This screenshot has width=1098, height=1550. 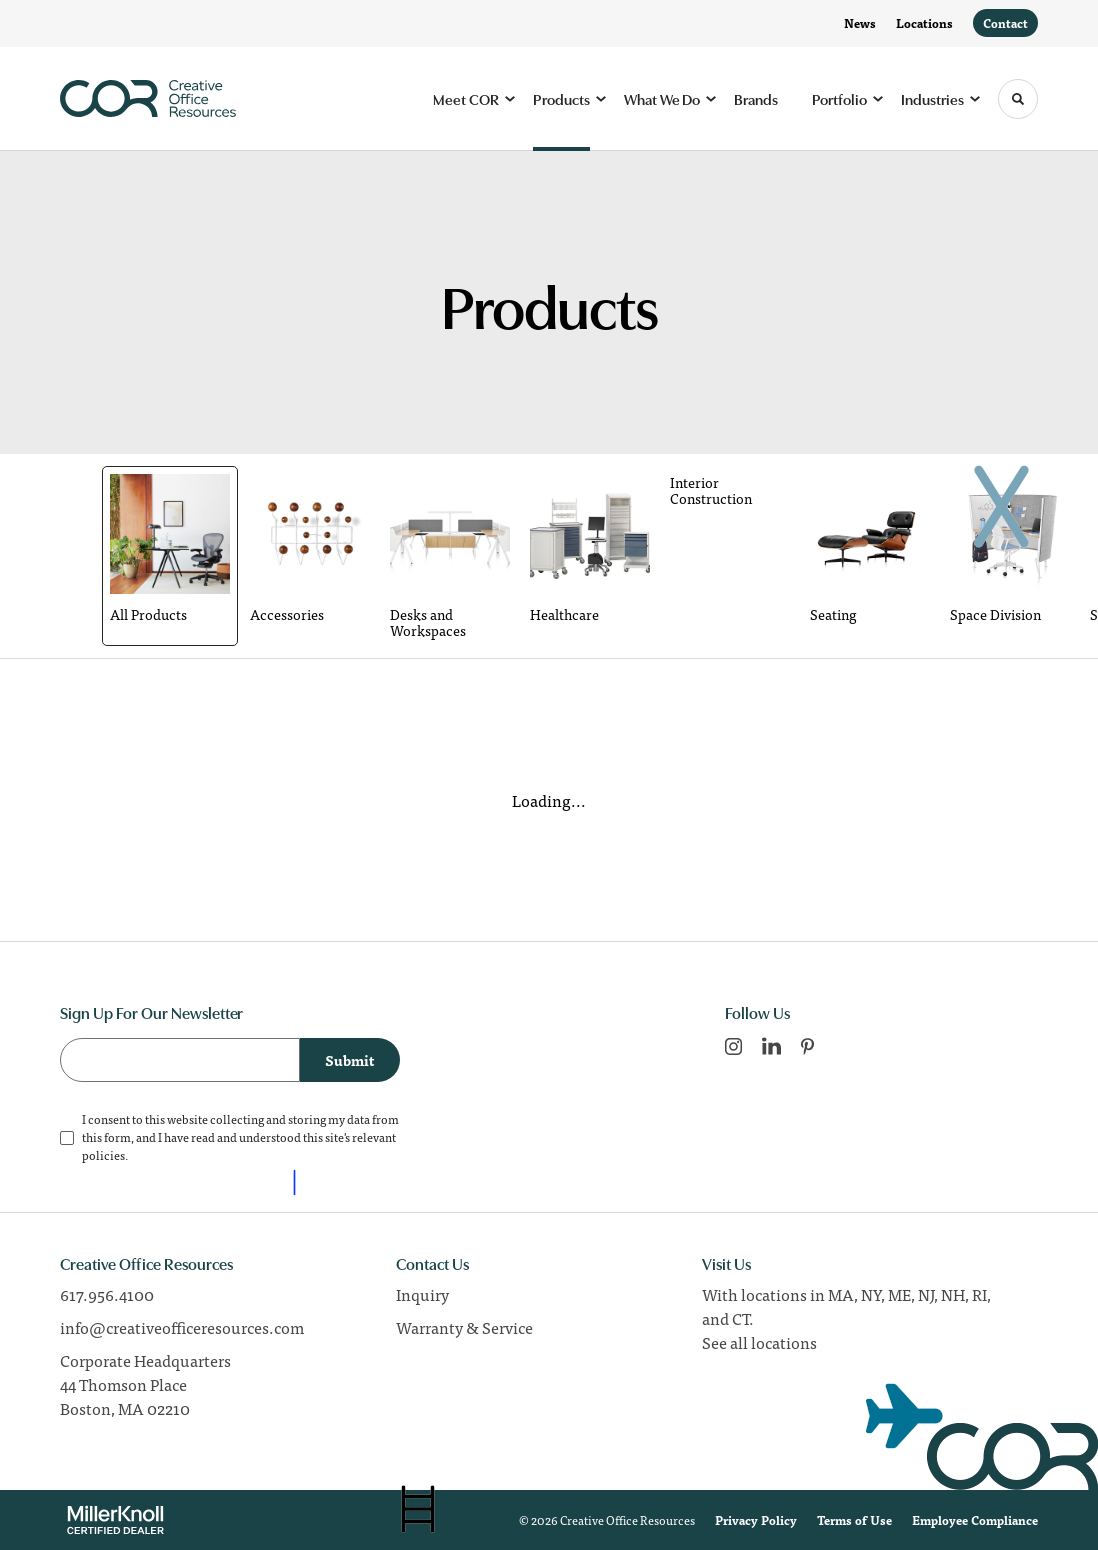 I want to click on access step-by-step instructions or tutorials, so click(x=418, y=1509).